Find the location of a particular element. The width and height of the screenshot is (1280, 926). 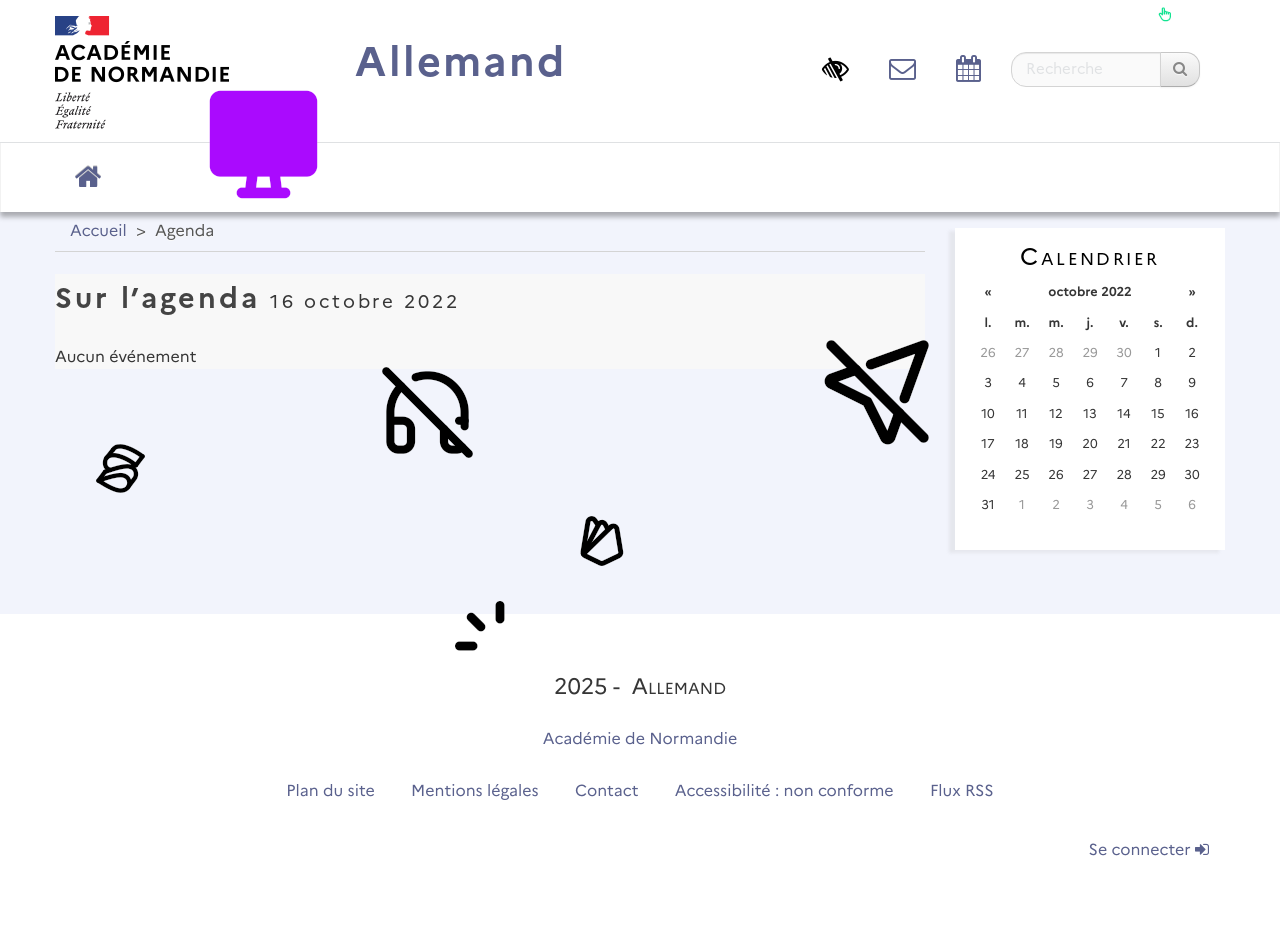

location services disabled is located at coordinates (877, 391).